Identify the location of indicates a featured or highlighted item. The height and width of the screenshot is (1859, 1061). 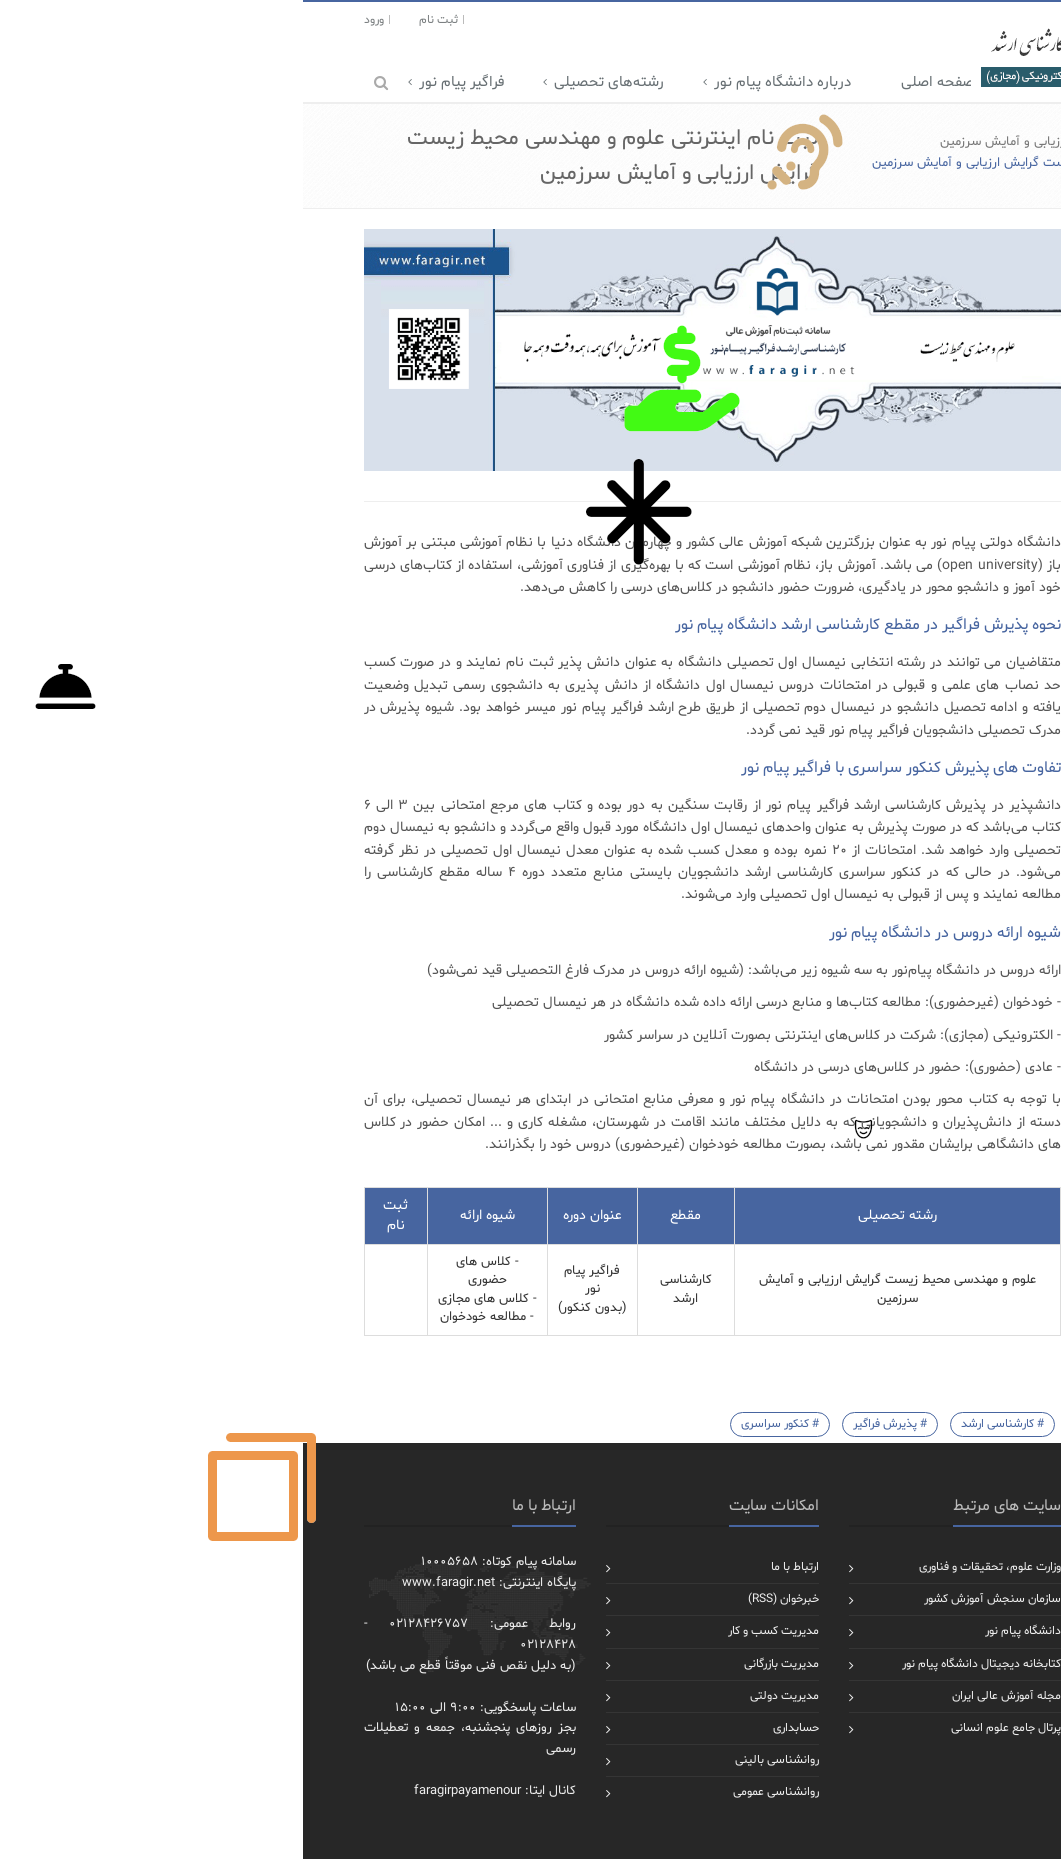
(640, 513).